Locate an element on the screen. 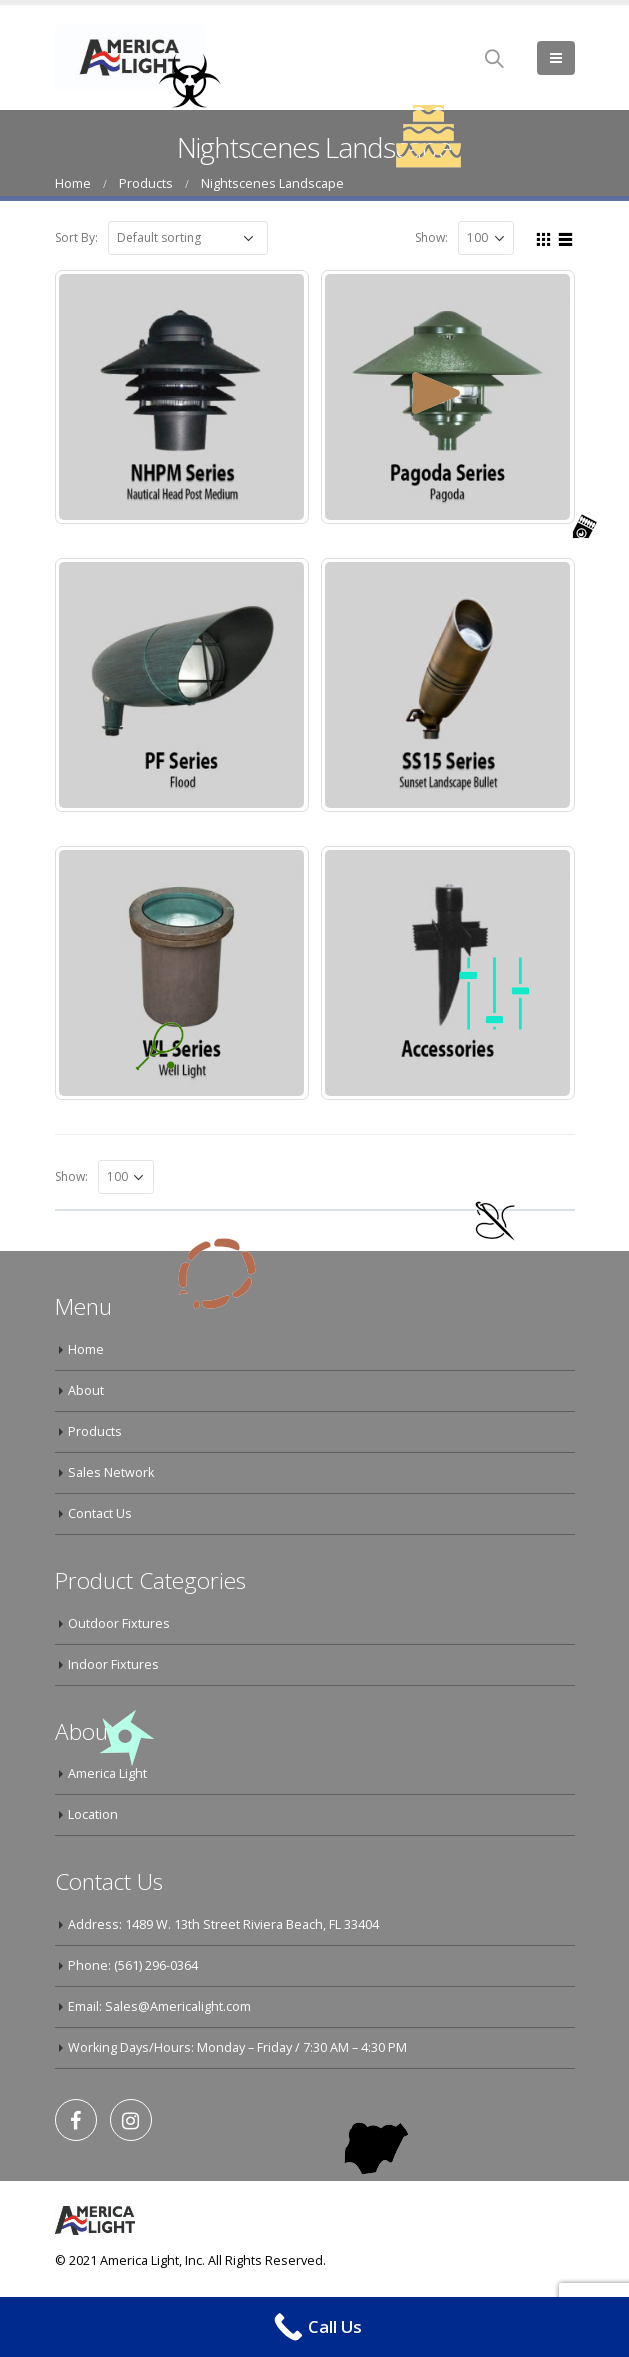  select Nigeria as your country or region is located at coordinates (376, 2148).